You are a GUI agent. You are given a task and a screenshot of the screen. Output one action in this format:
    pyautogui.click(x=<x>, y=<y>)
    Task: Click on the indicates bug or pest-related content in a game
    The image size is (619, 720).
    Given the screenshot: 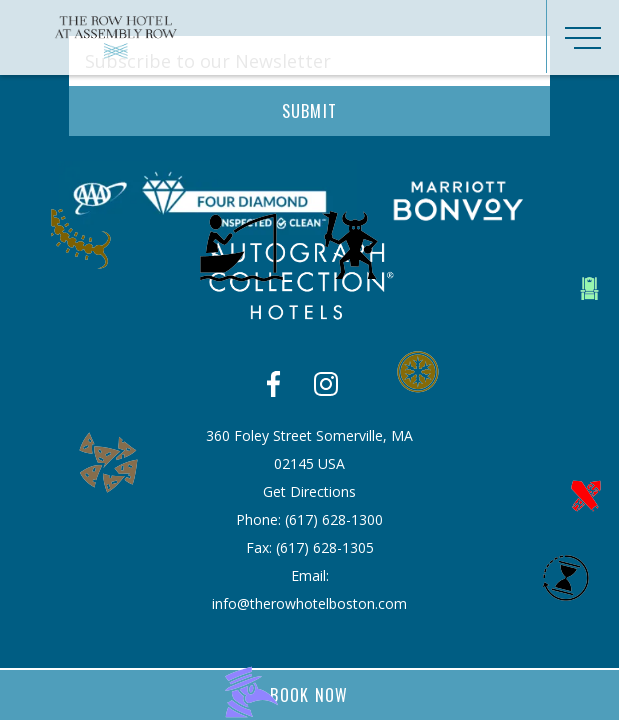 What is the action you would take?
    pyautogui.click(x=81, y=239)
    